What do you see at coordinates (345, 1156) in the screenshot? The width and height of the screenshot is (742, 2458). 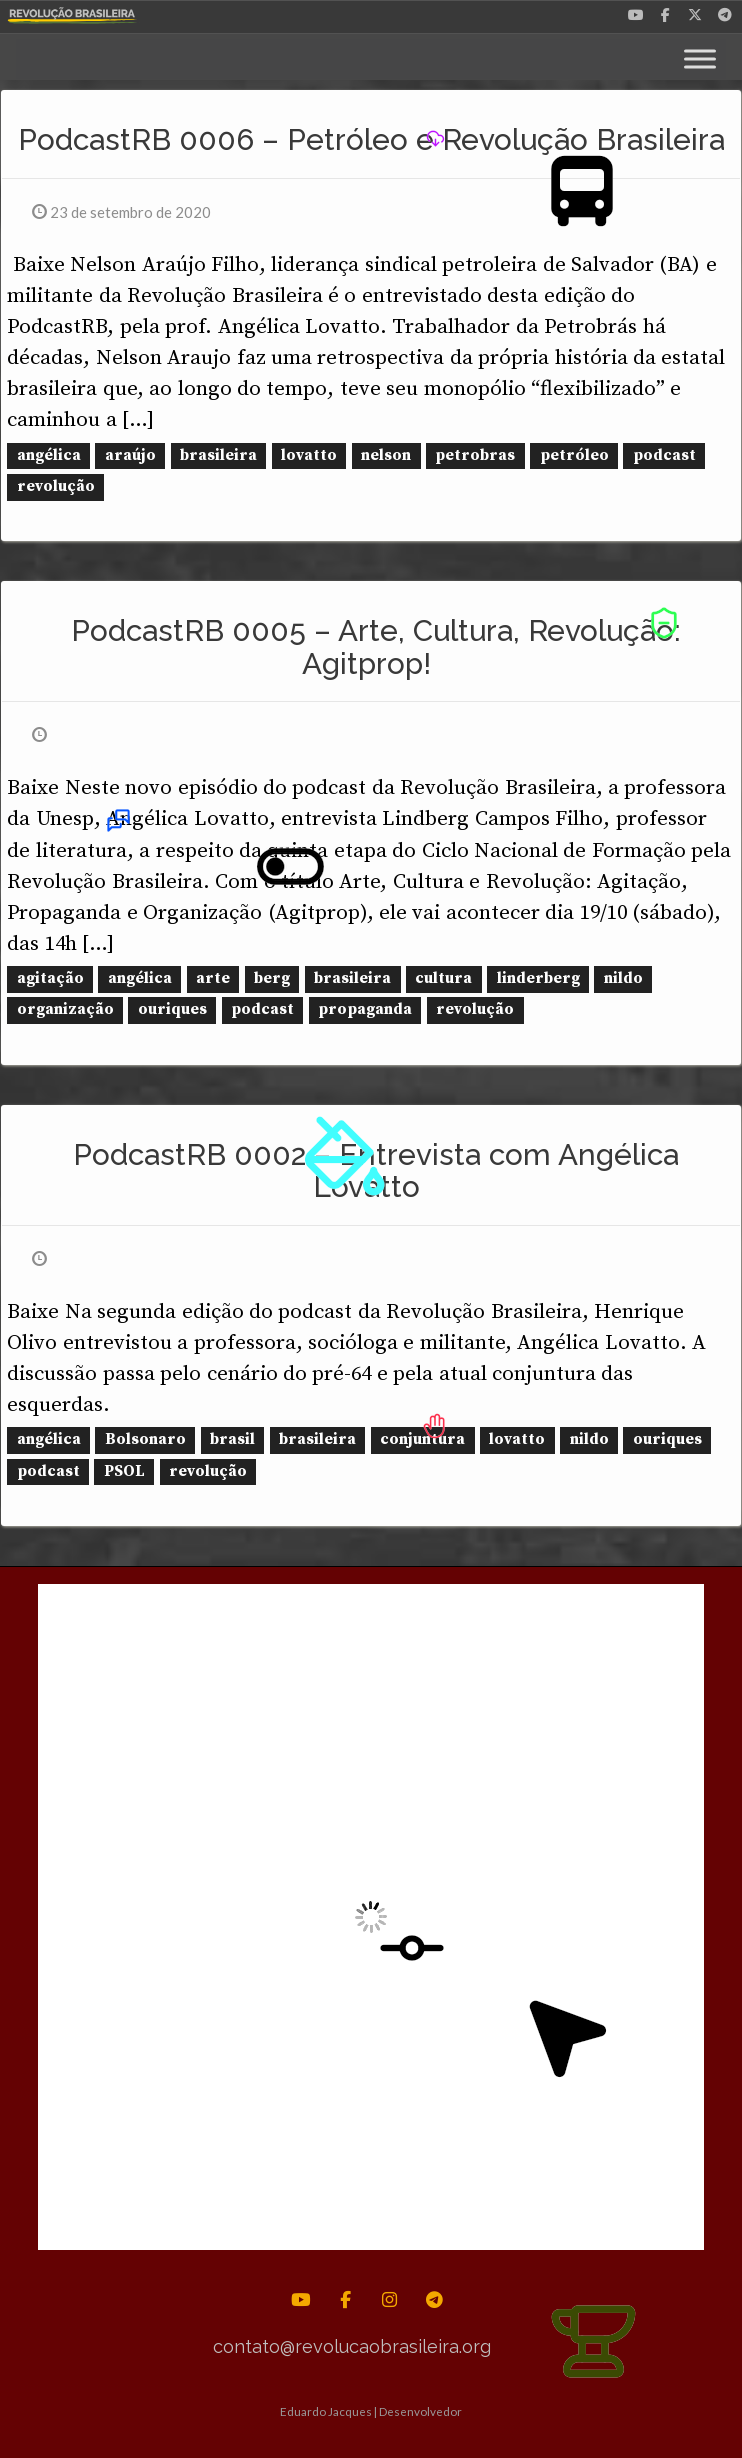 I see `fill an area with color` at bounding box center [345, 1156].